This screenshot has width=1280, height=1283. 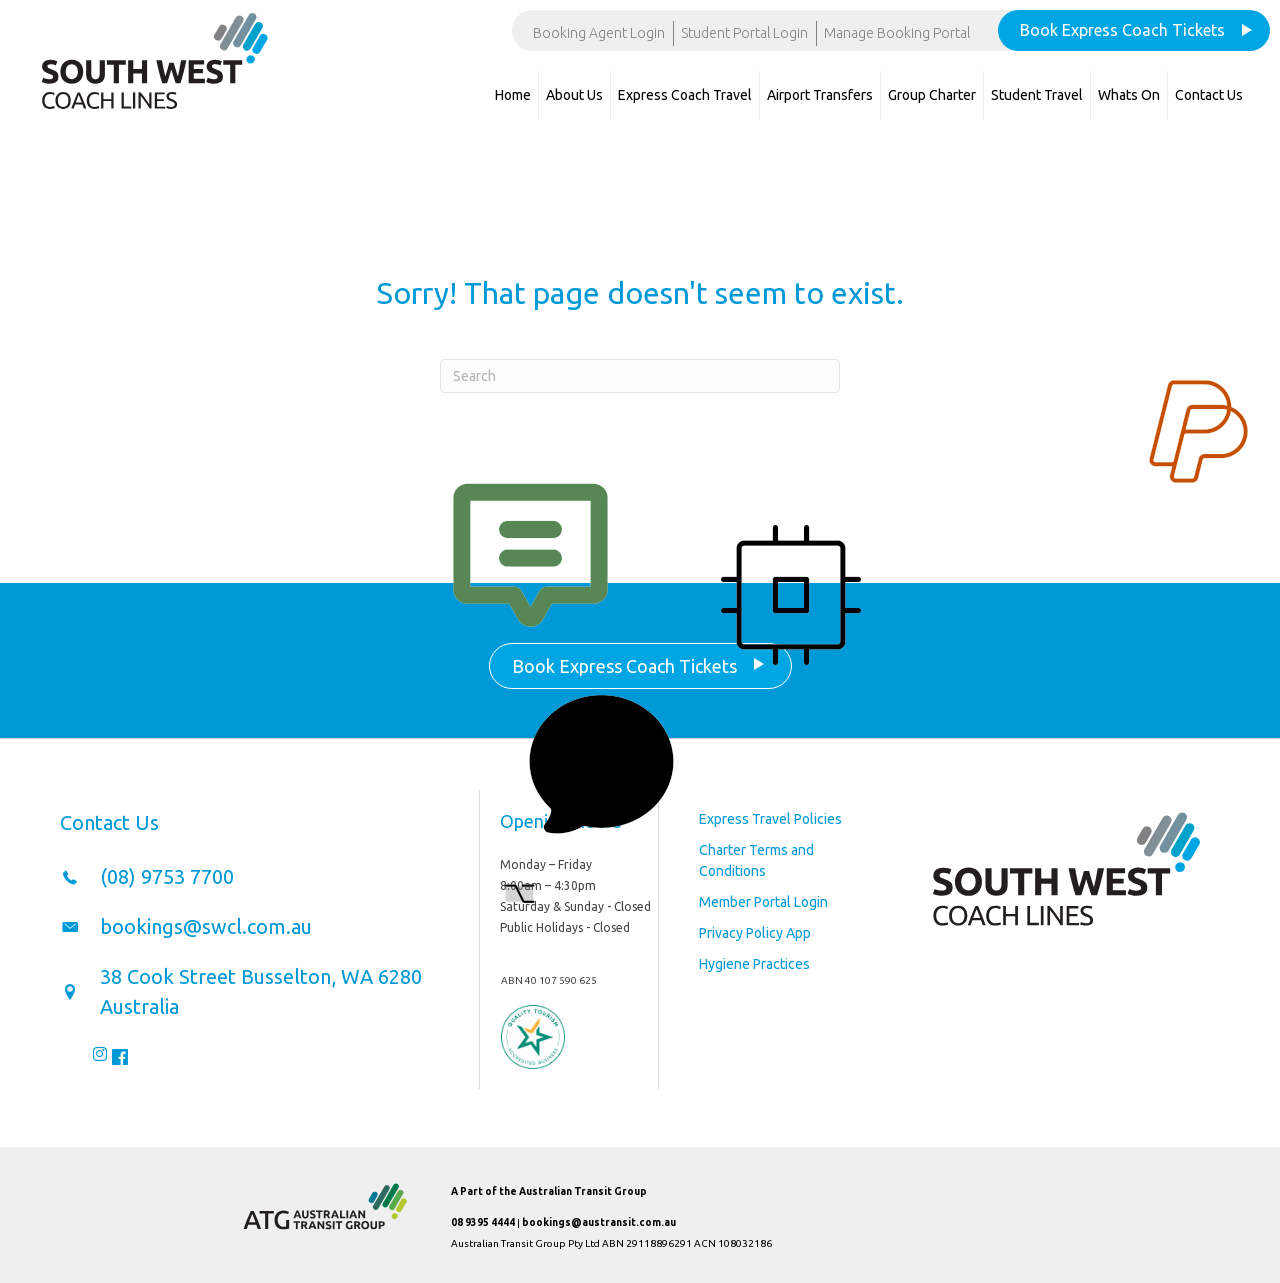 What do you see at coordinates (791, 595) in the screenshot?
I see `view CPU or processor information` at bounding box center [791, 595].